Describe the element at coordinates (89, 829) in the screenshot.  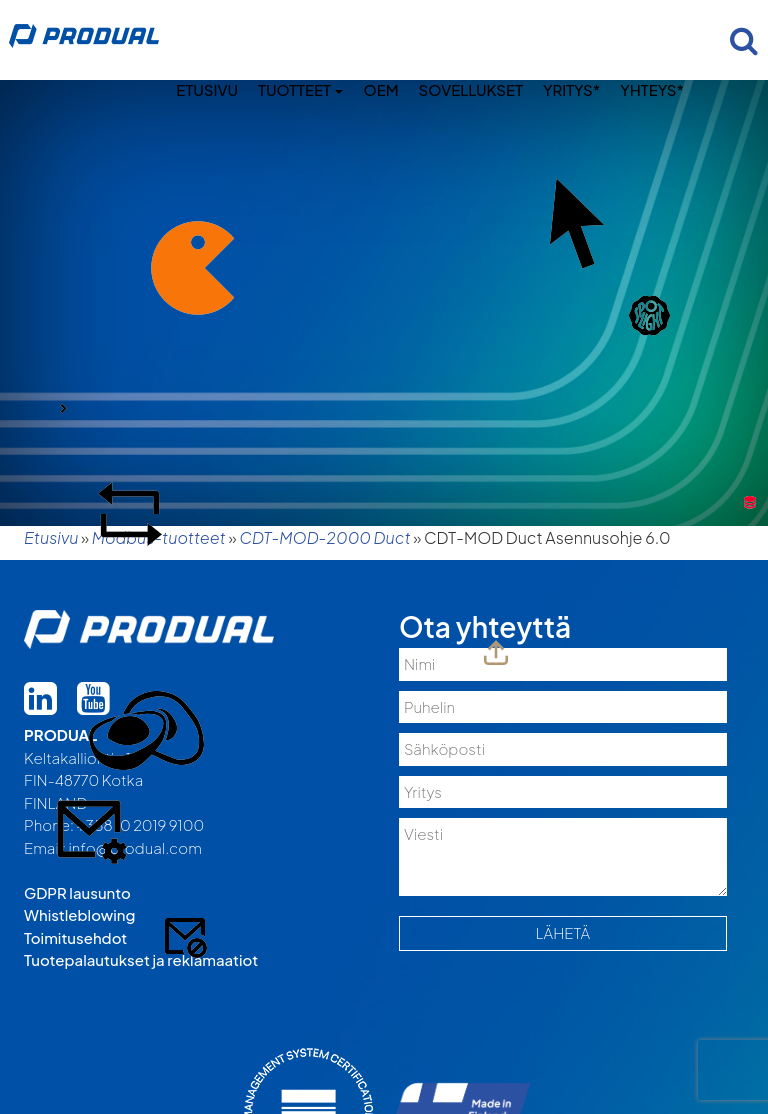
I see `access email settings` at that location.